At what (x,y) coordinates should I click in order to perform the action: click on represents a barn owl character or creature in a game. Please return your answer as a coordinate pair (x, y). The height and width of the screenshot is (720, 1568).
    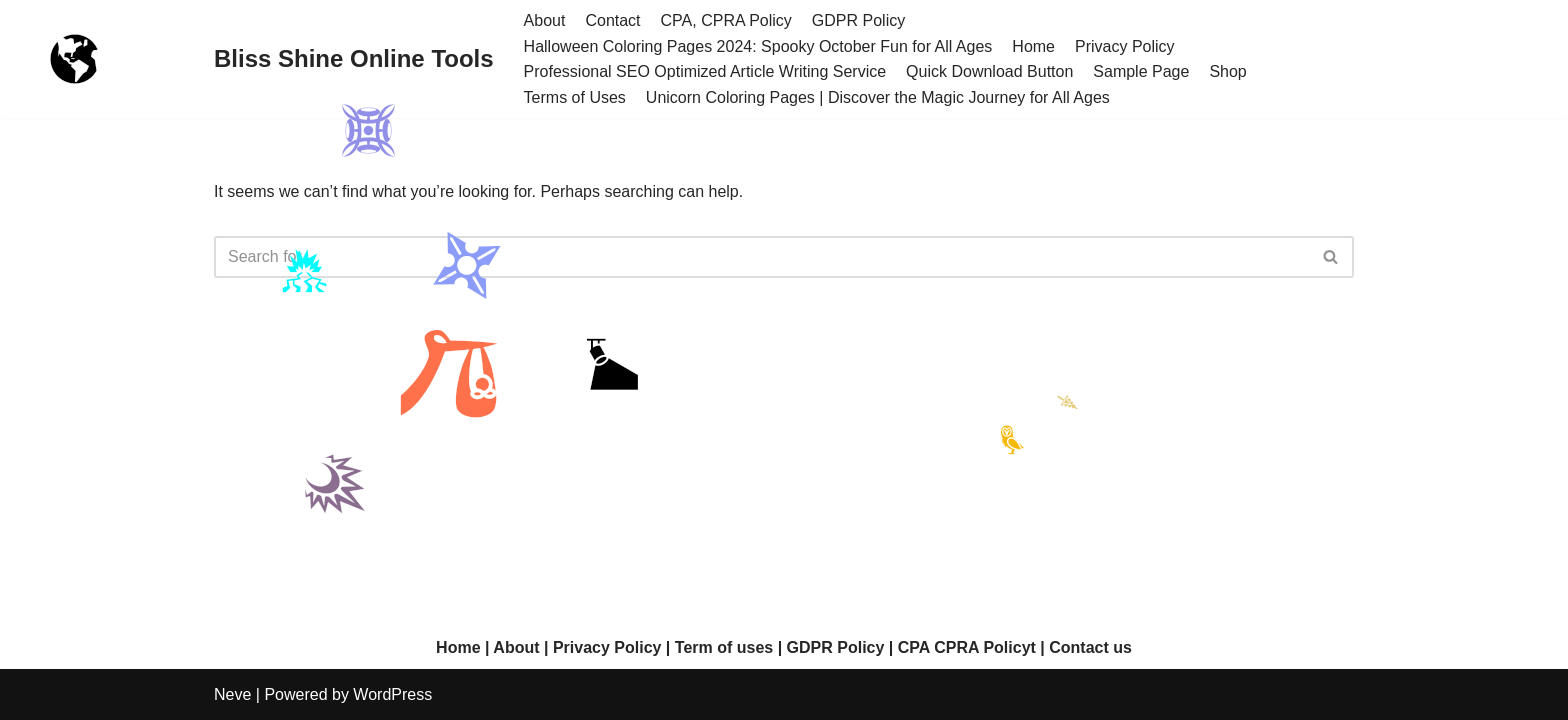
    Looking at the image, I should click on (1012, 439).